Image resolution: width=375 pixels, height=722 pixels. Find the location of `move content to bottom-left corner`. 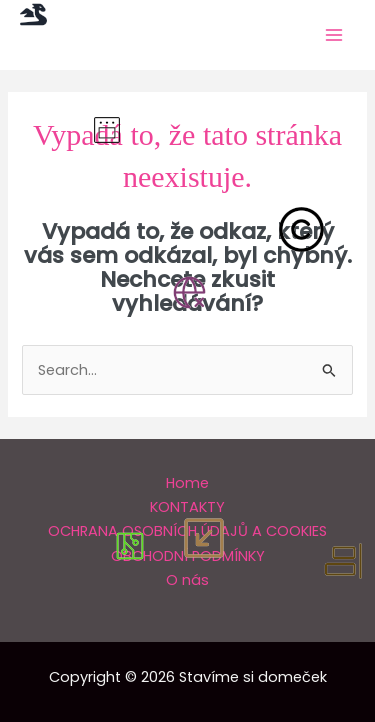

move content to bottom-left corner is located at coordinates (204, 538).